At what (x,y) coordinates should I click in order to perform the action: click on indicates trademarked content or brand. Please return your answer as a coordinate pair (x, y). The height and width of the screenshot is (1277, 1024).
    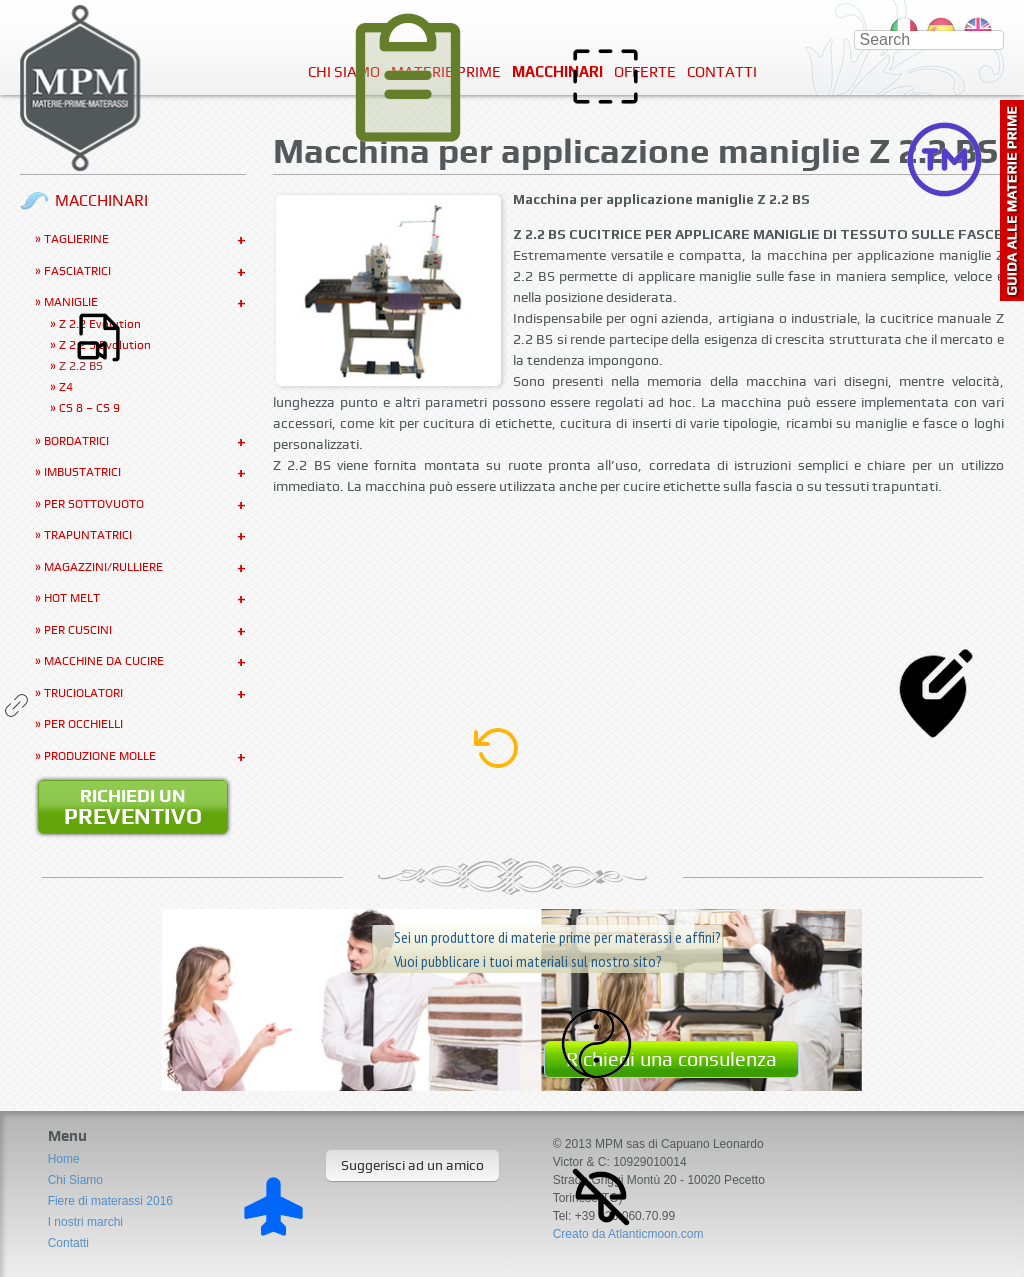
    Looking at the image, I should click on (944, 159).